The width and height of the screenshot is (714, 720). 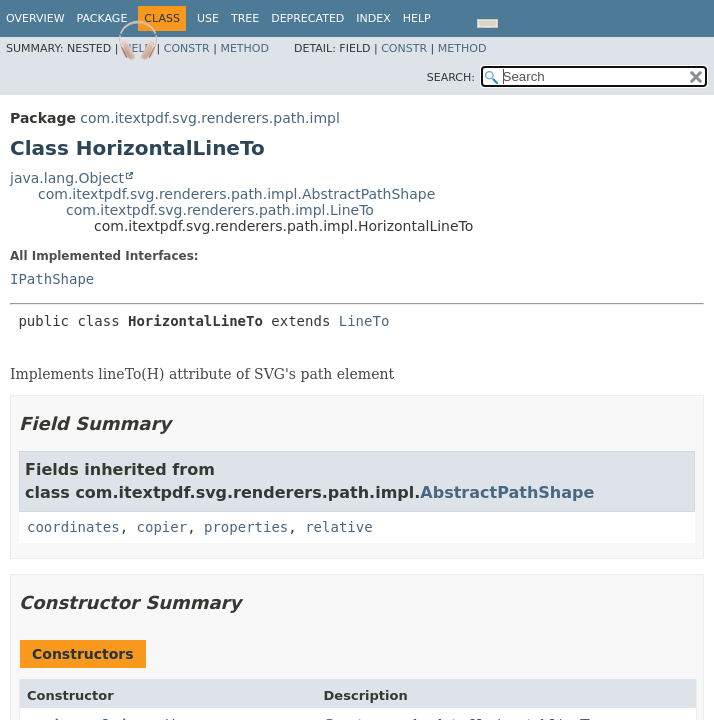 I want to click on connect a wireless bluetooth keyboard, so click(x=487, y=23).